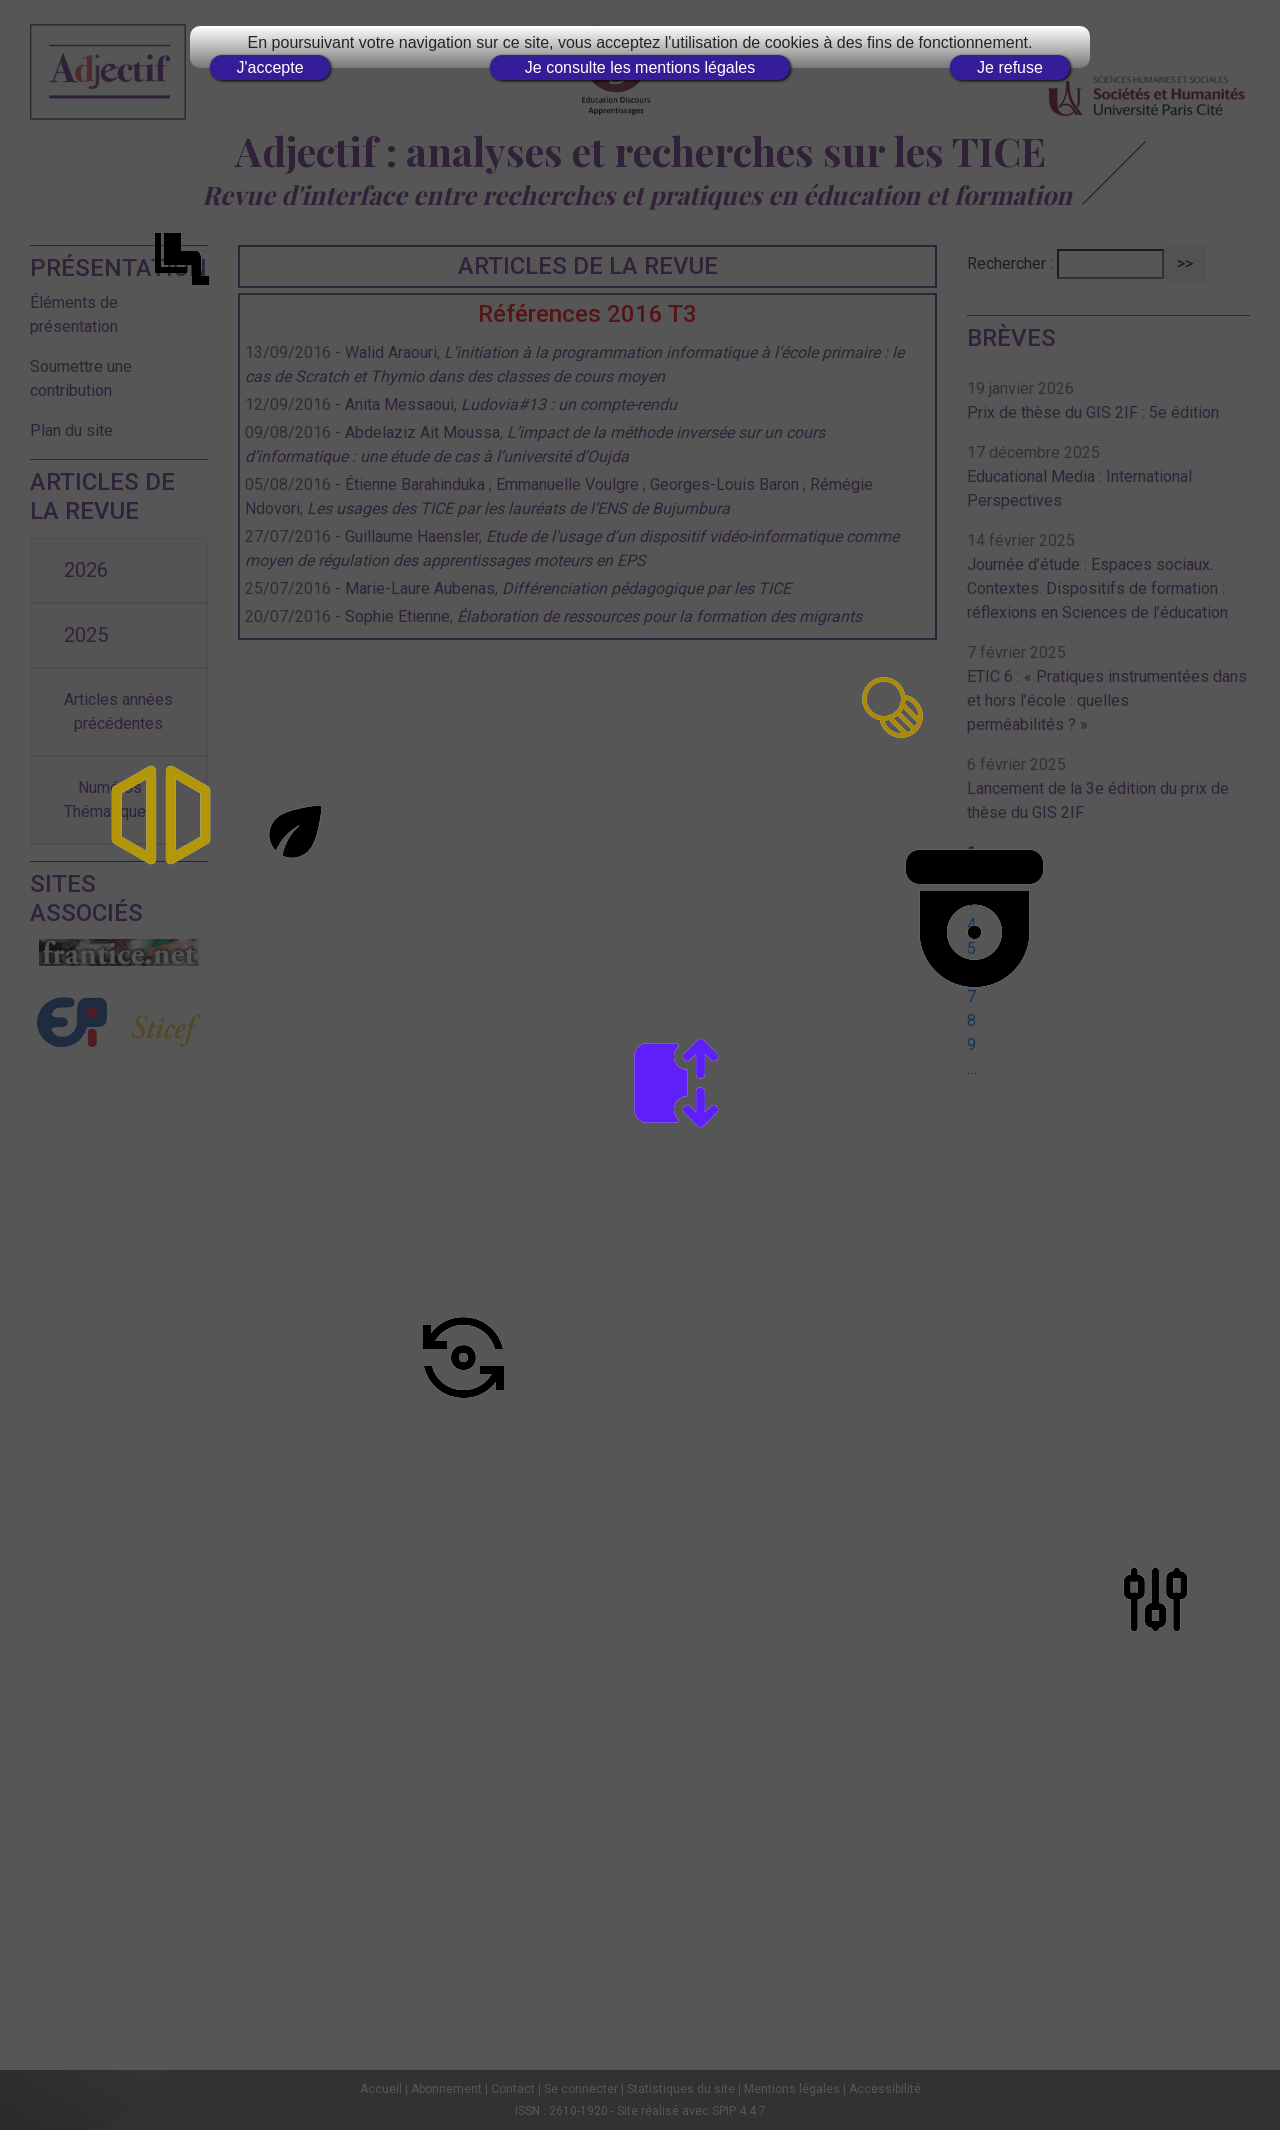 The width and height of the screenshot is (1280, 2130). Describe the element at coordinates (1155, 1599) in the screenshot. I see `view candlestick chart for stock or crypto data` at that location.